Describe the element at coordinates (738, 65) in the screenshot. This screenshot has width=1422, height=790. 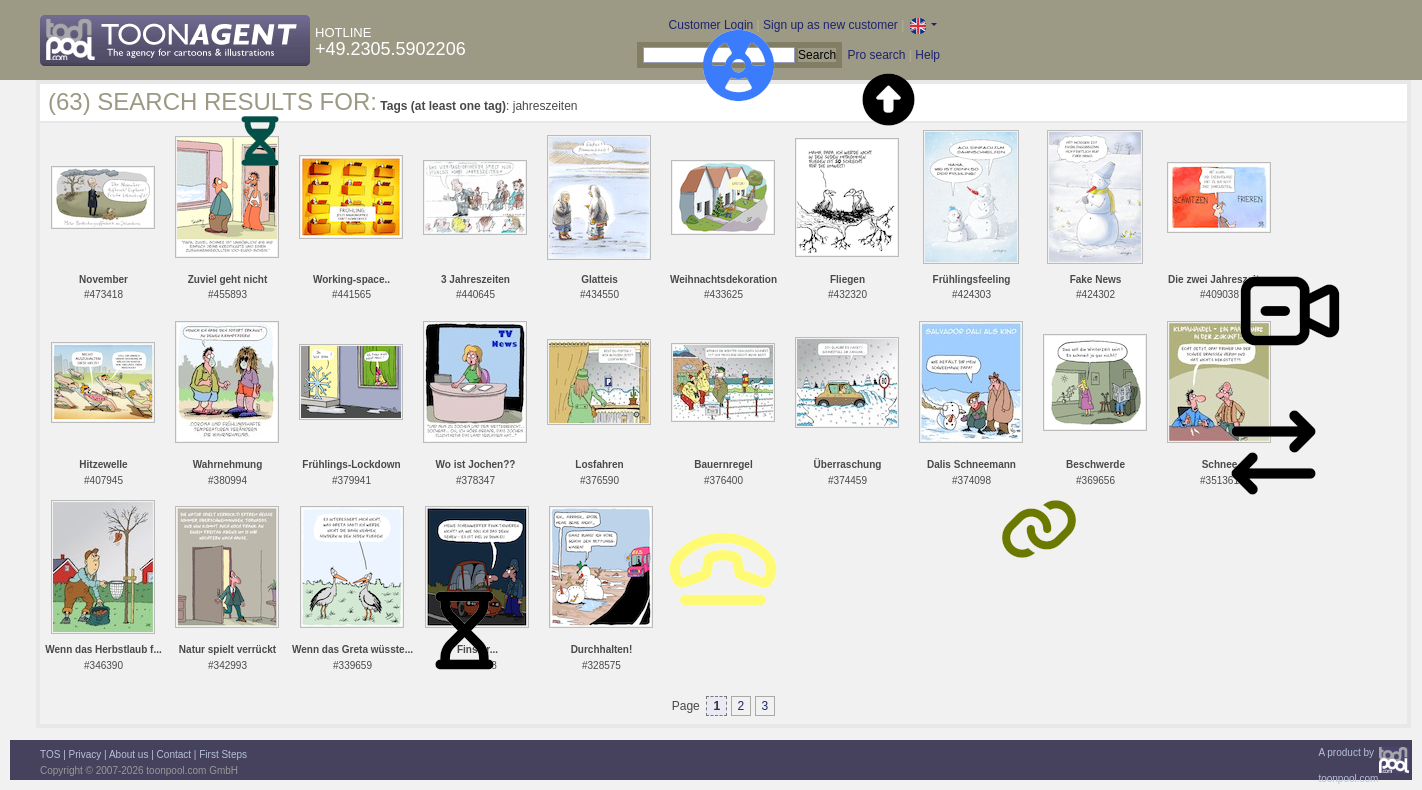
I see `indicates radioactive or hazardous material warning` at that location.